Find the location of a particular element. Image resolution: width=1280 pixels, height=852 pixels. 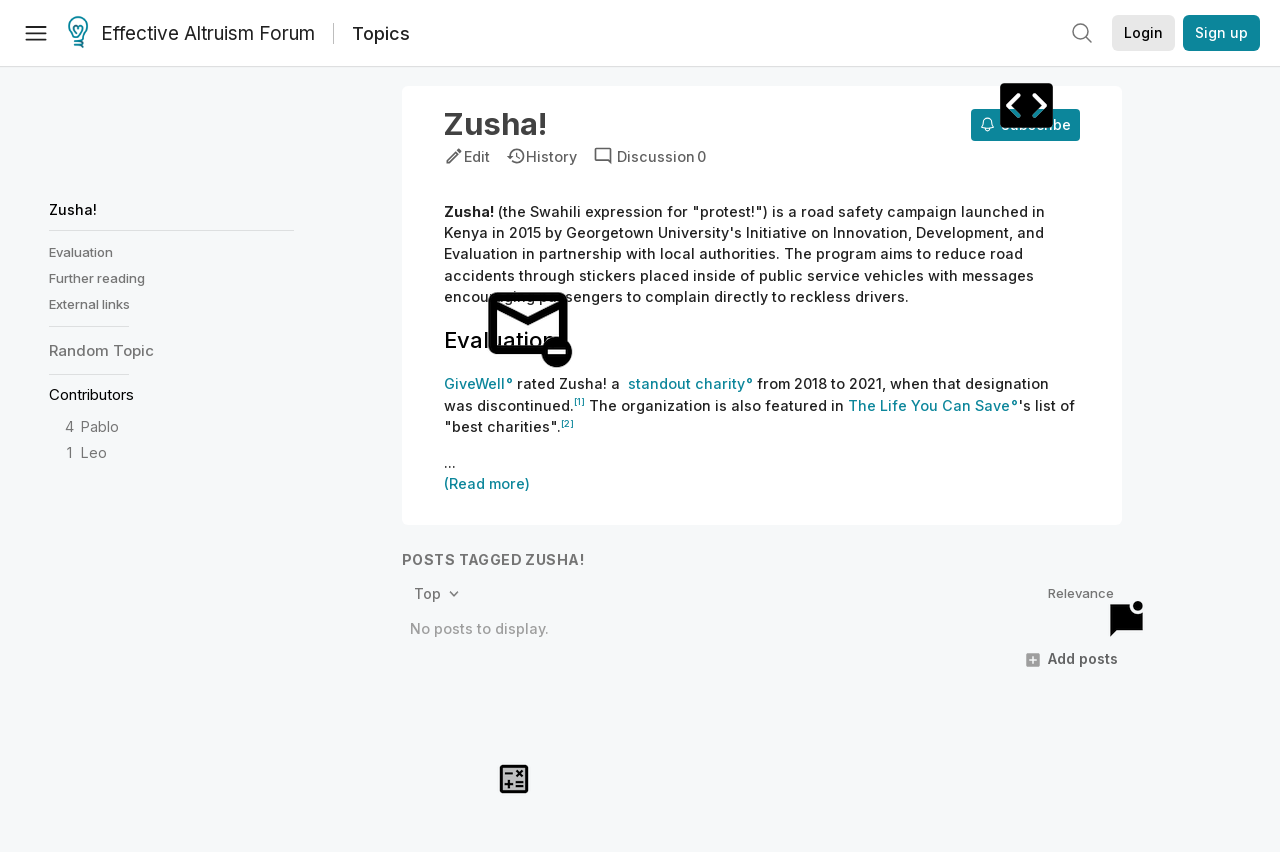

open calculator tool is located at coordinates (514, 779).